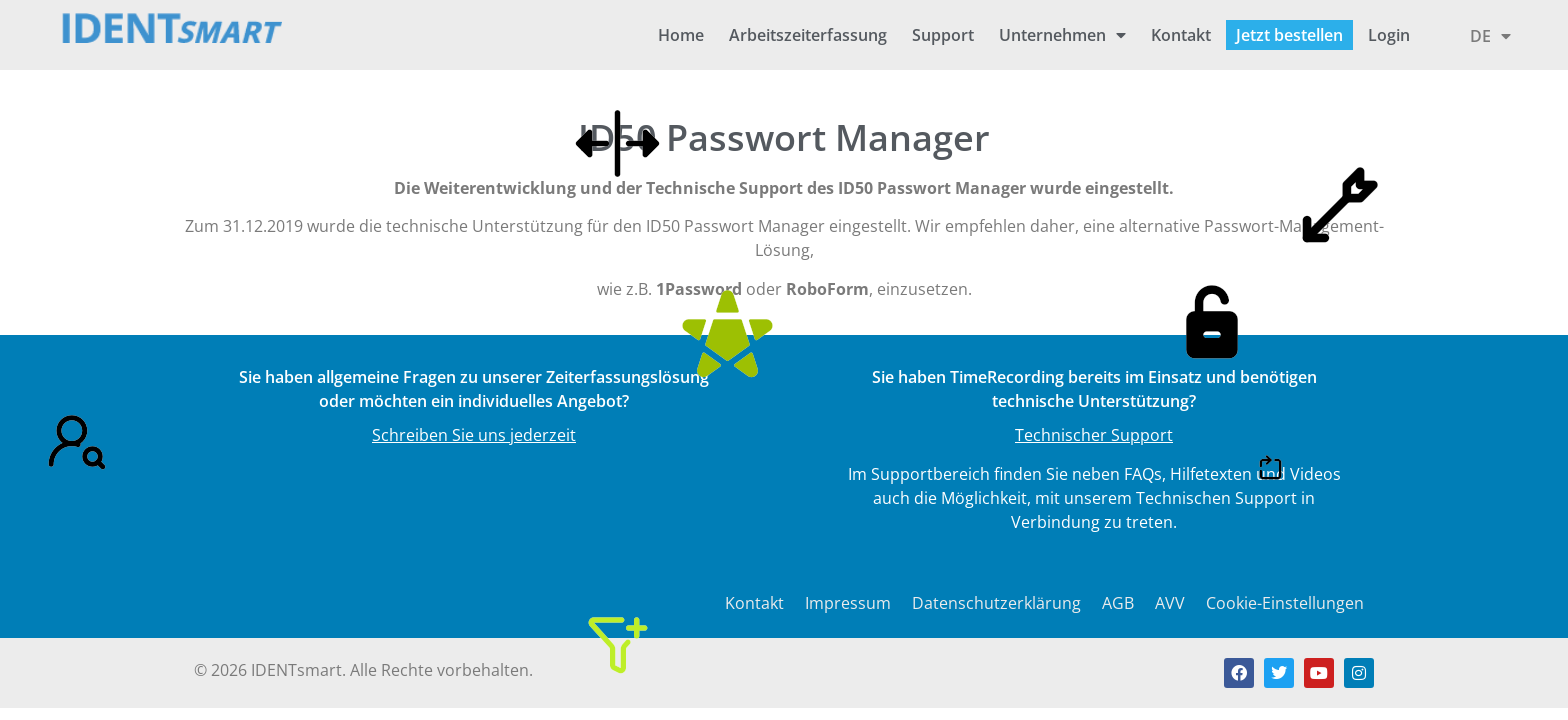 Image resolution: width=1568 pixels, height=720 pixels. What do you see at coordinates (77, 441) in the screenshot?
I see `search for a user or contact` at bounding box center [77, 441].